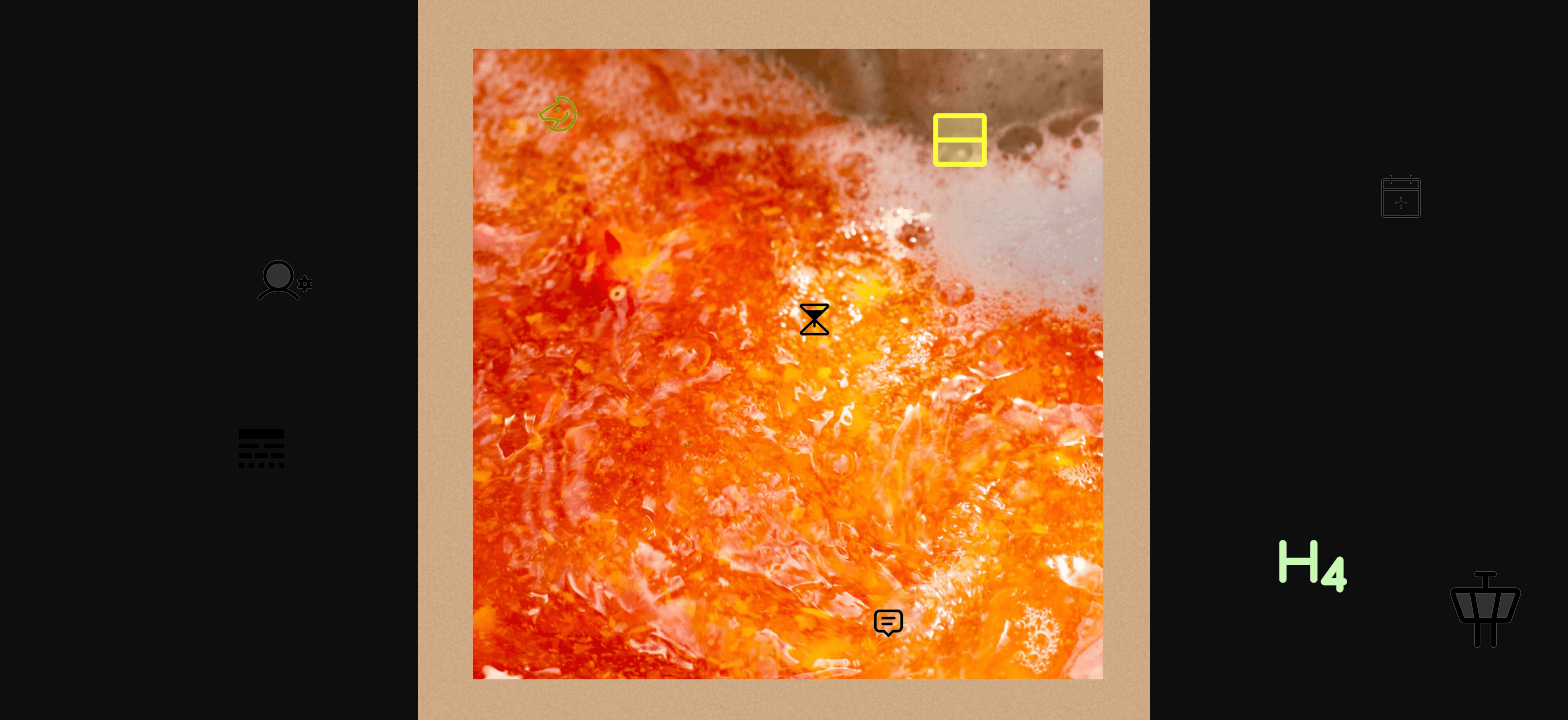  I want to click on access user settings or preferences, so click(283, 282).